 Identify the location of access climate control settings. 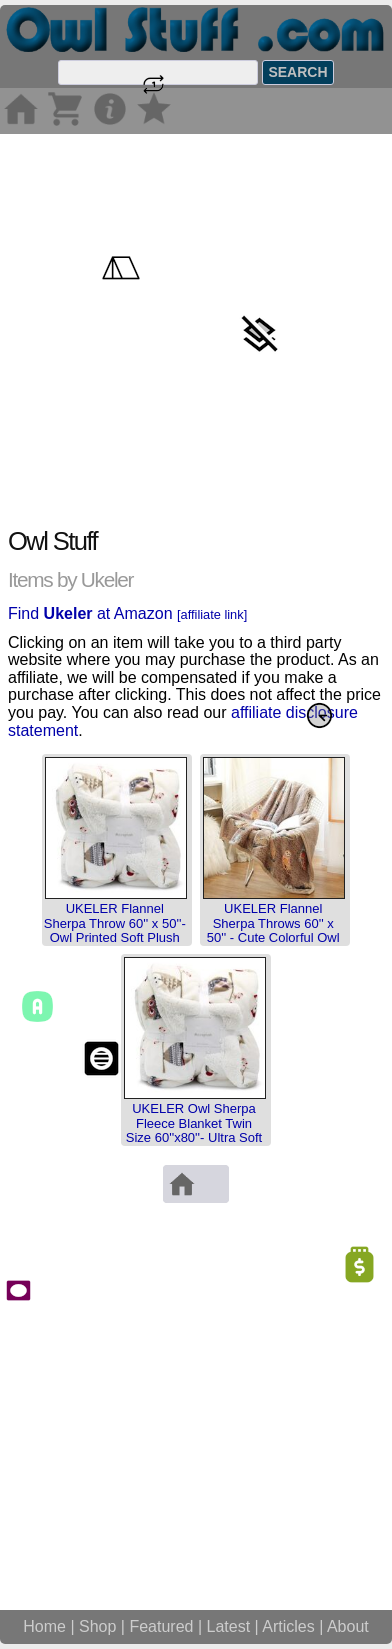
(101, 1058).